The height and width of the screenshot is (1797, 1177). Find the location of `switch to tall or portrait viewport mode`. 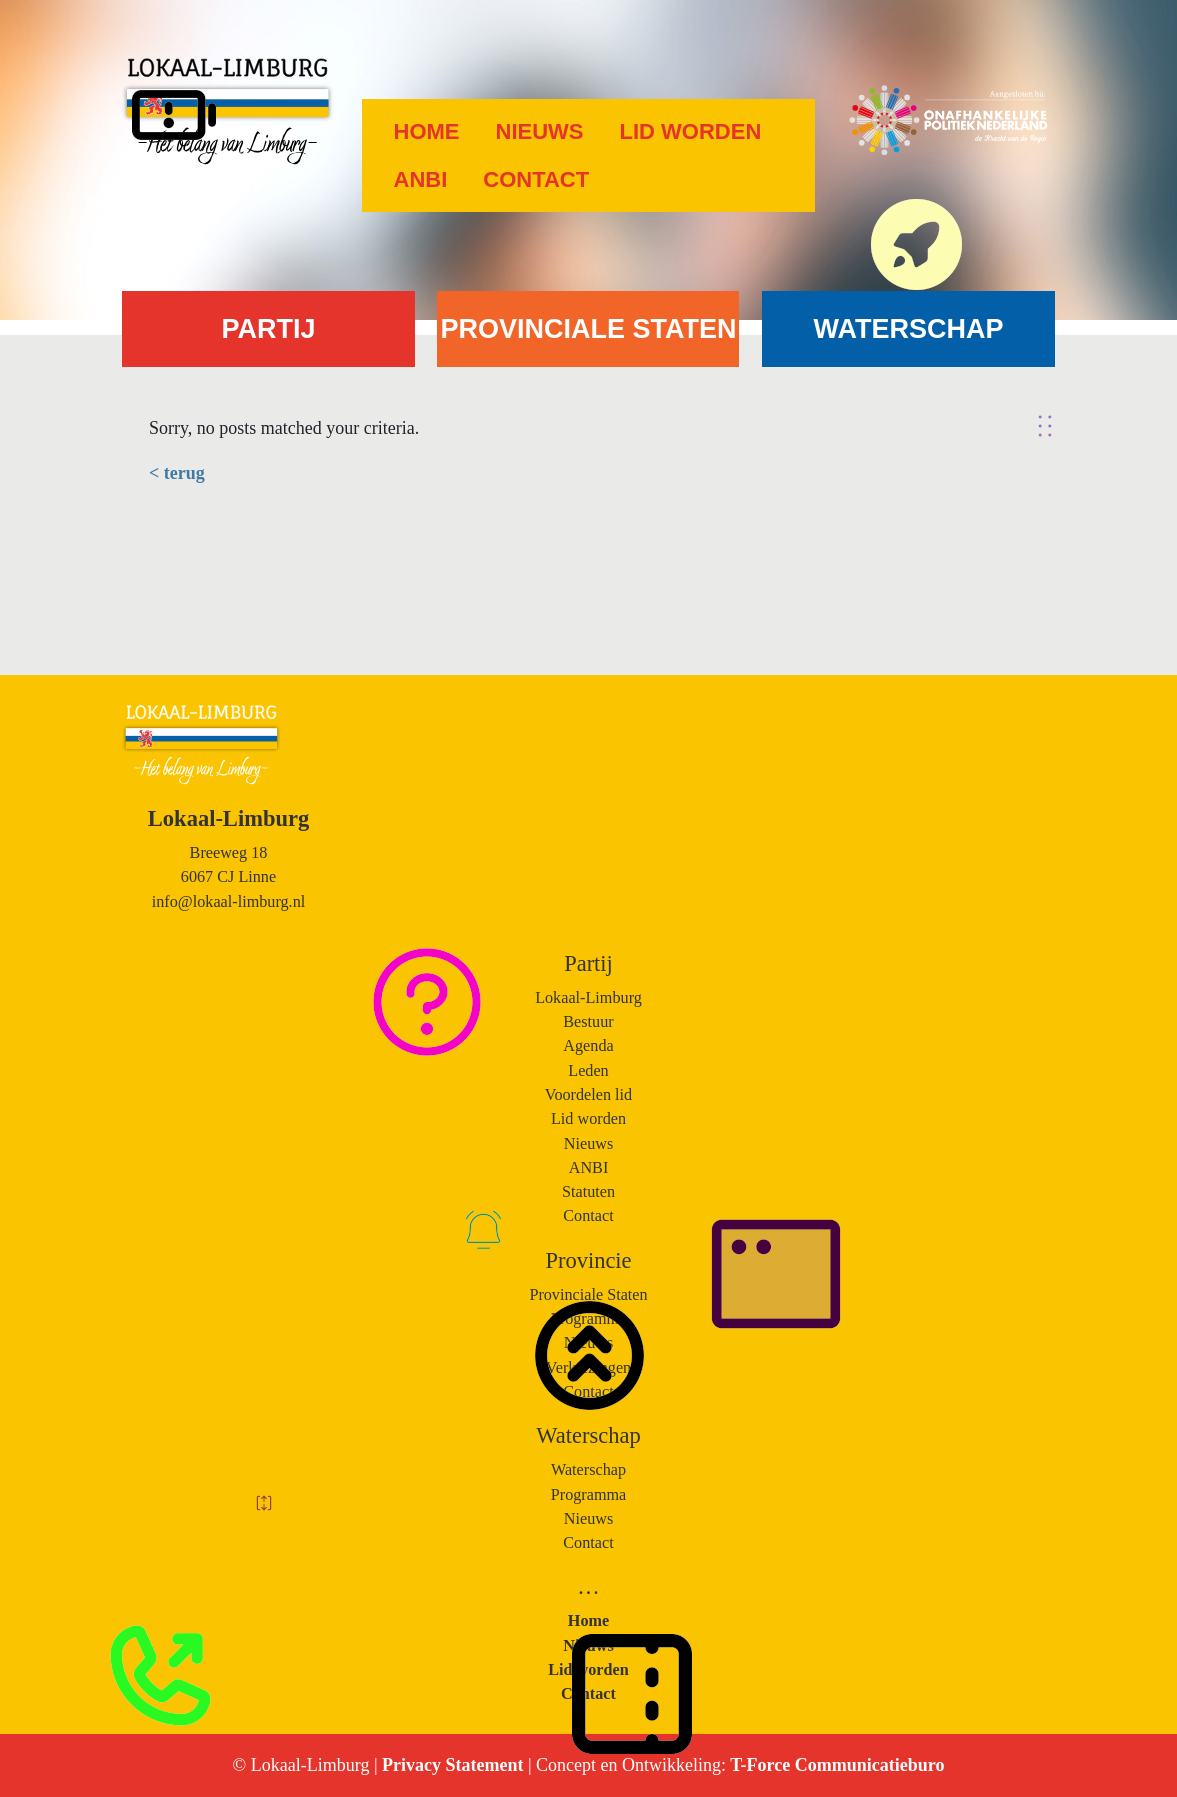

switch to tall or portrait viewport mode is located at coordinates (264, 1503).